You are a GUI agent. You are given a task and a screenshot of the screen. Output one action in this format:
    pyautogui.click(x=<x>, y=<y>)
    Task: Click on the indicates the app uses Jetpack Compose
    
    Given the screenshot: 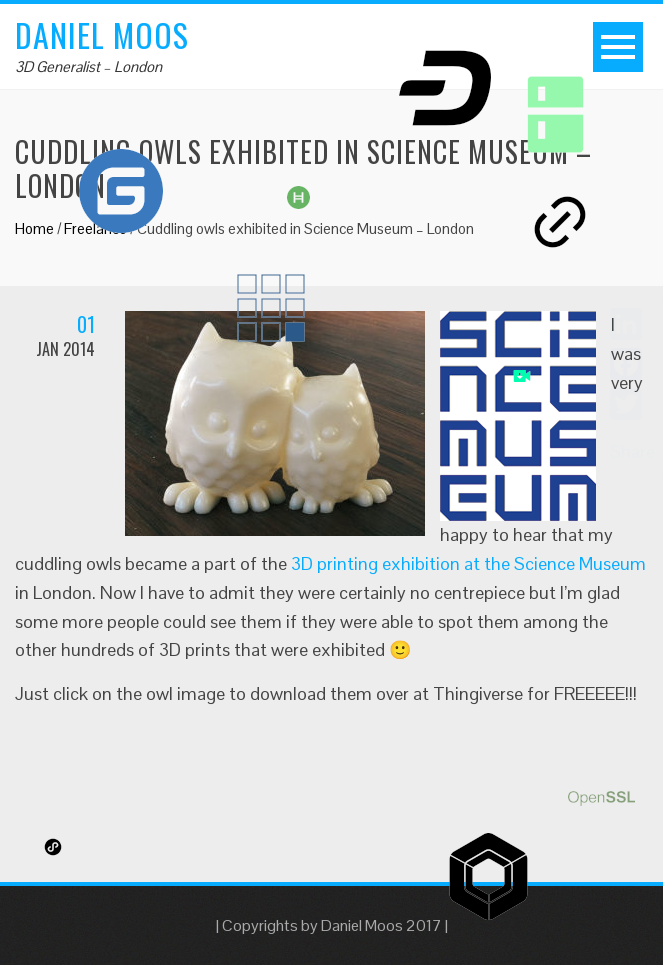 What is the action you would take?
    pyautogui.click(x=488, y=876)
    